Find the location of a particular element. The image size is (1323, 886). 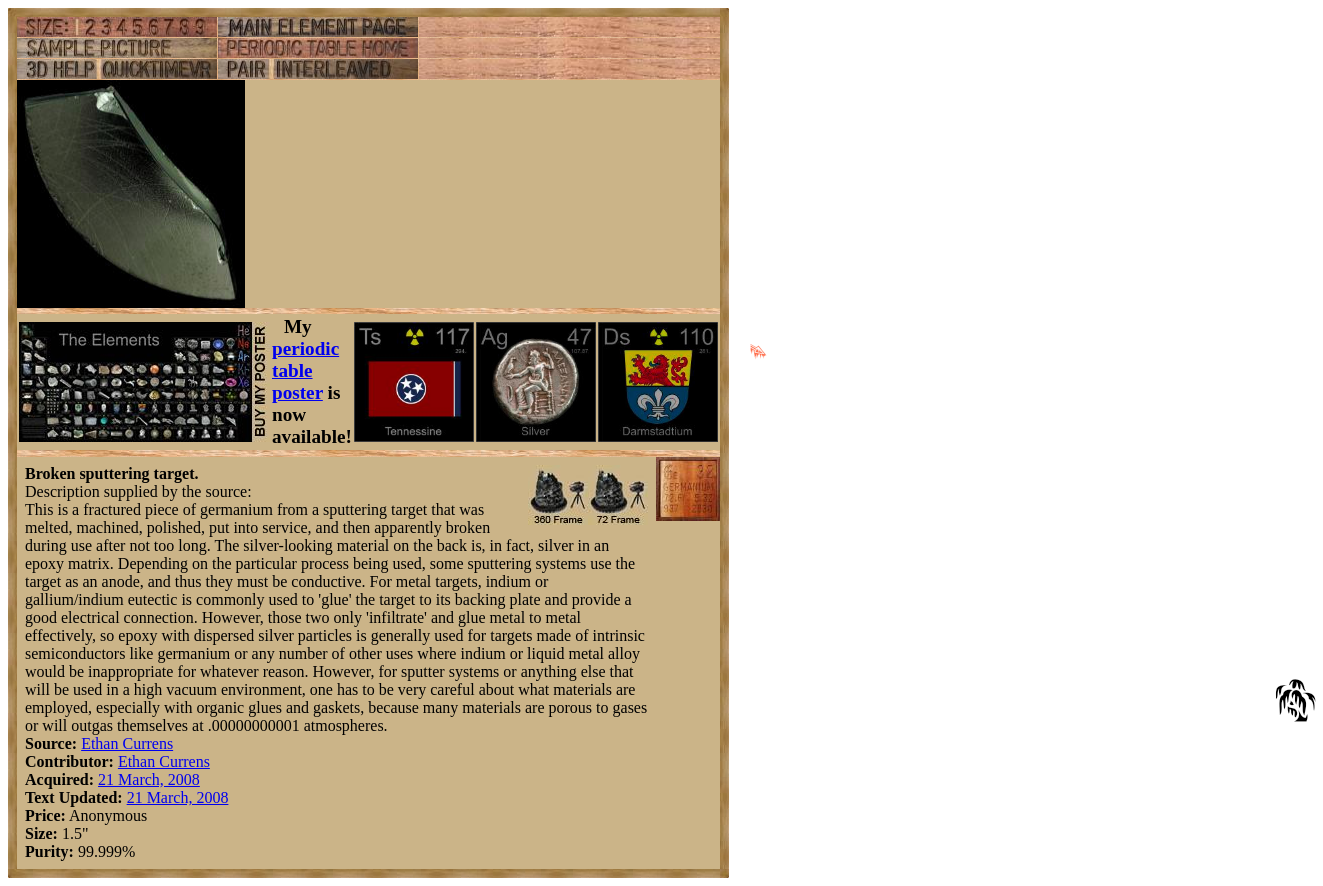

select willow tree in a nature or gardening game is located at coordinates (1294, 700).